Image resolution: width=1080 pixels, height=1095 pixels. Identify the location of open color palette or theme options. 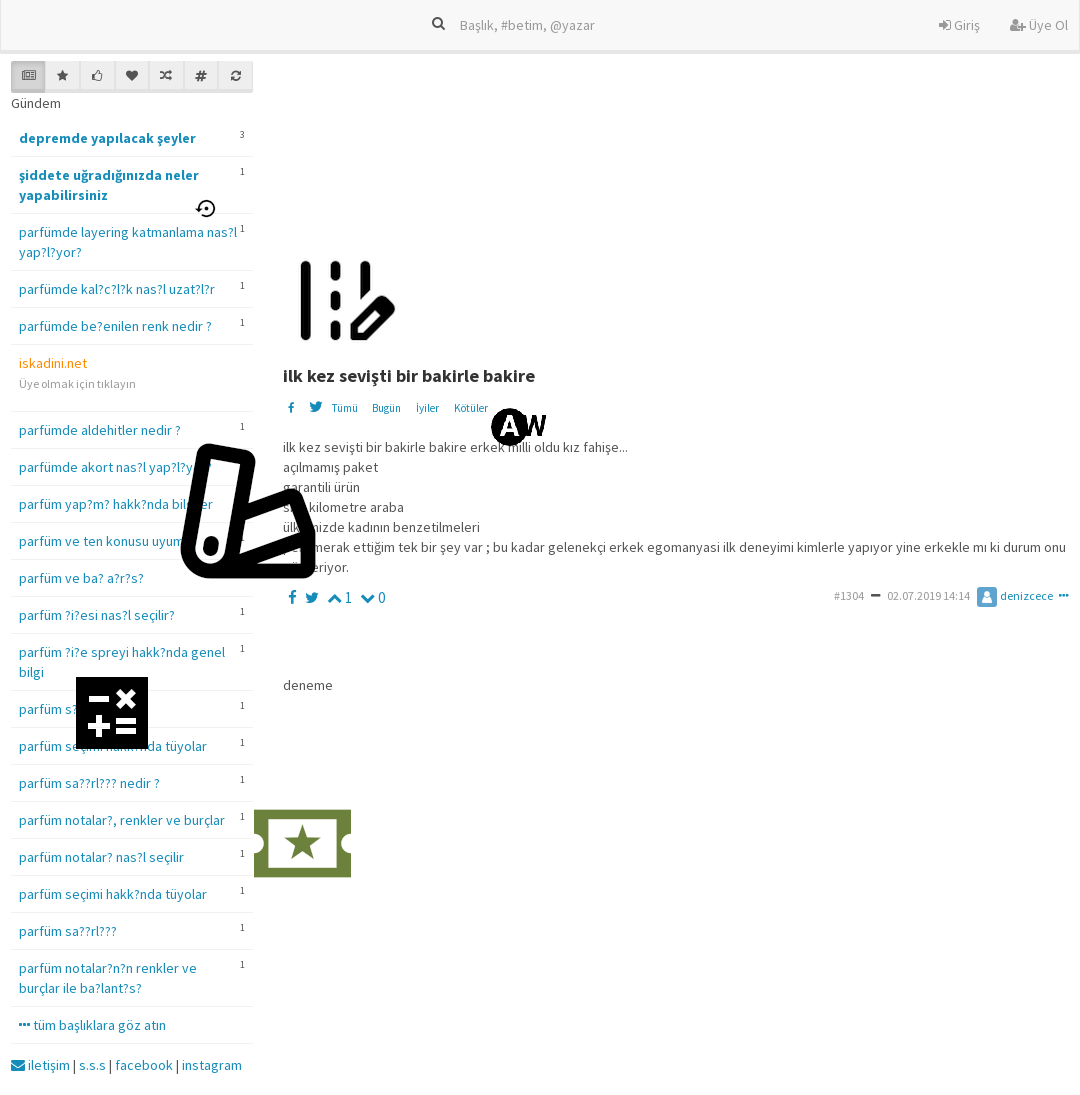
(243, 516).